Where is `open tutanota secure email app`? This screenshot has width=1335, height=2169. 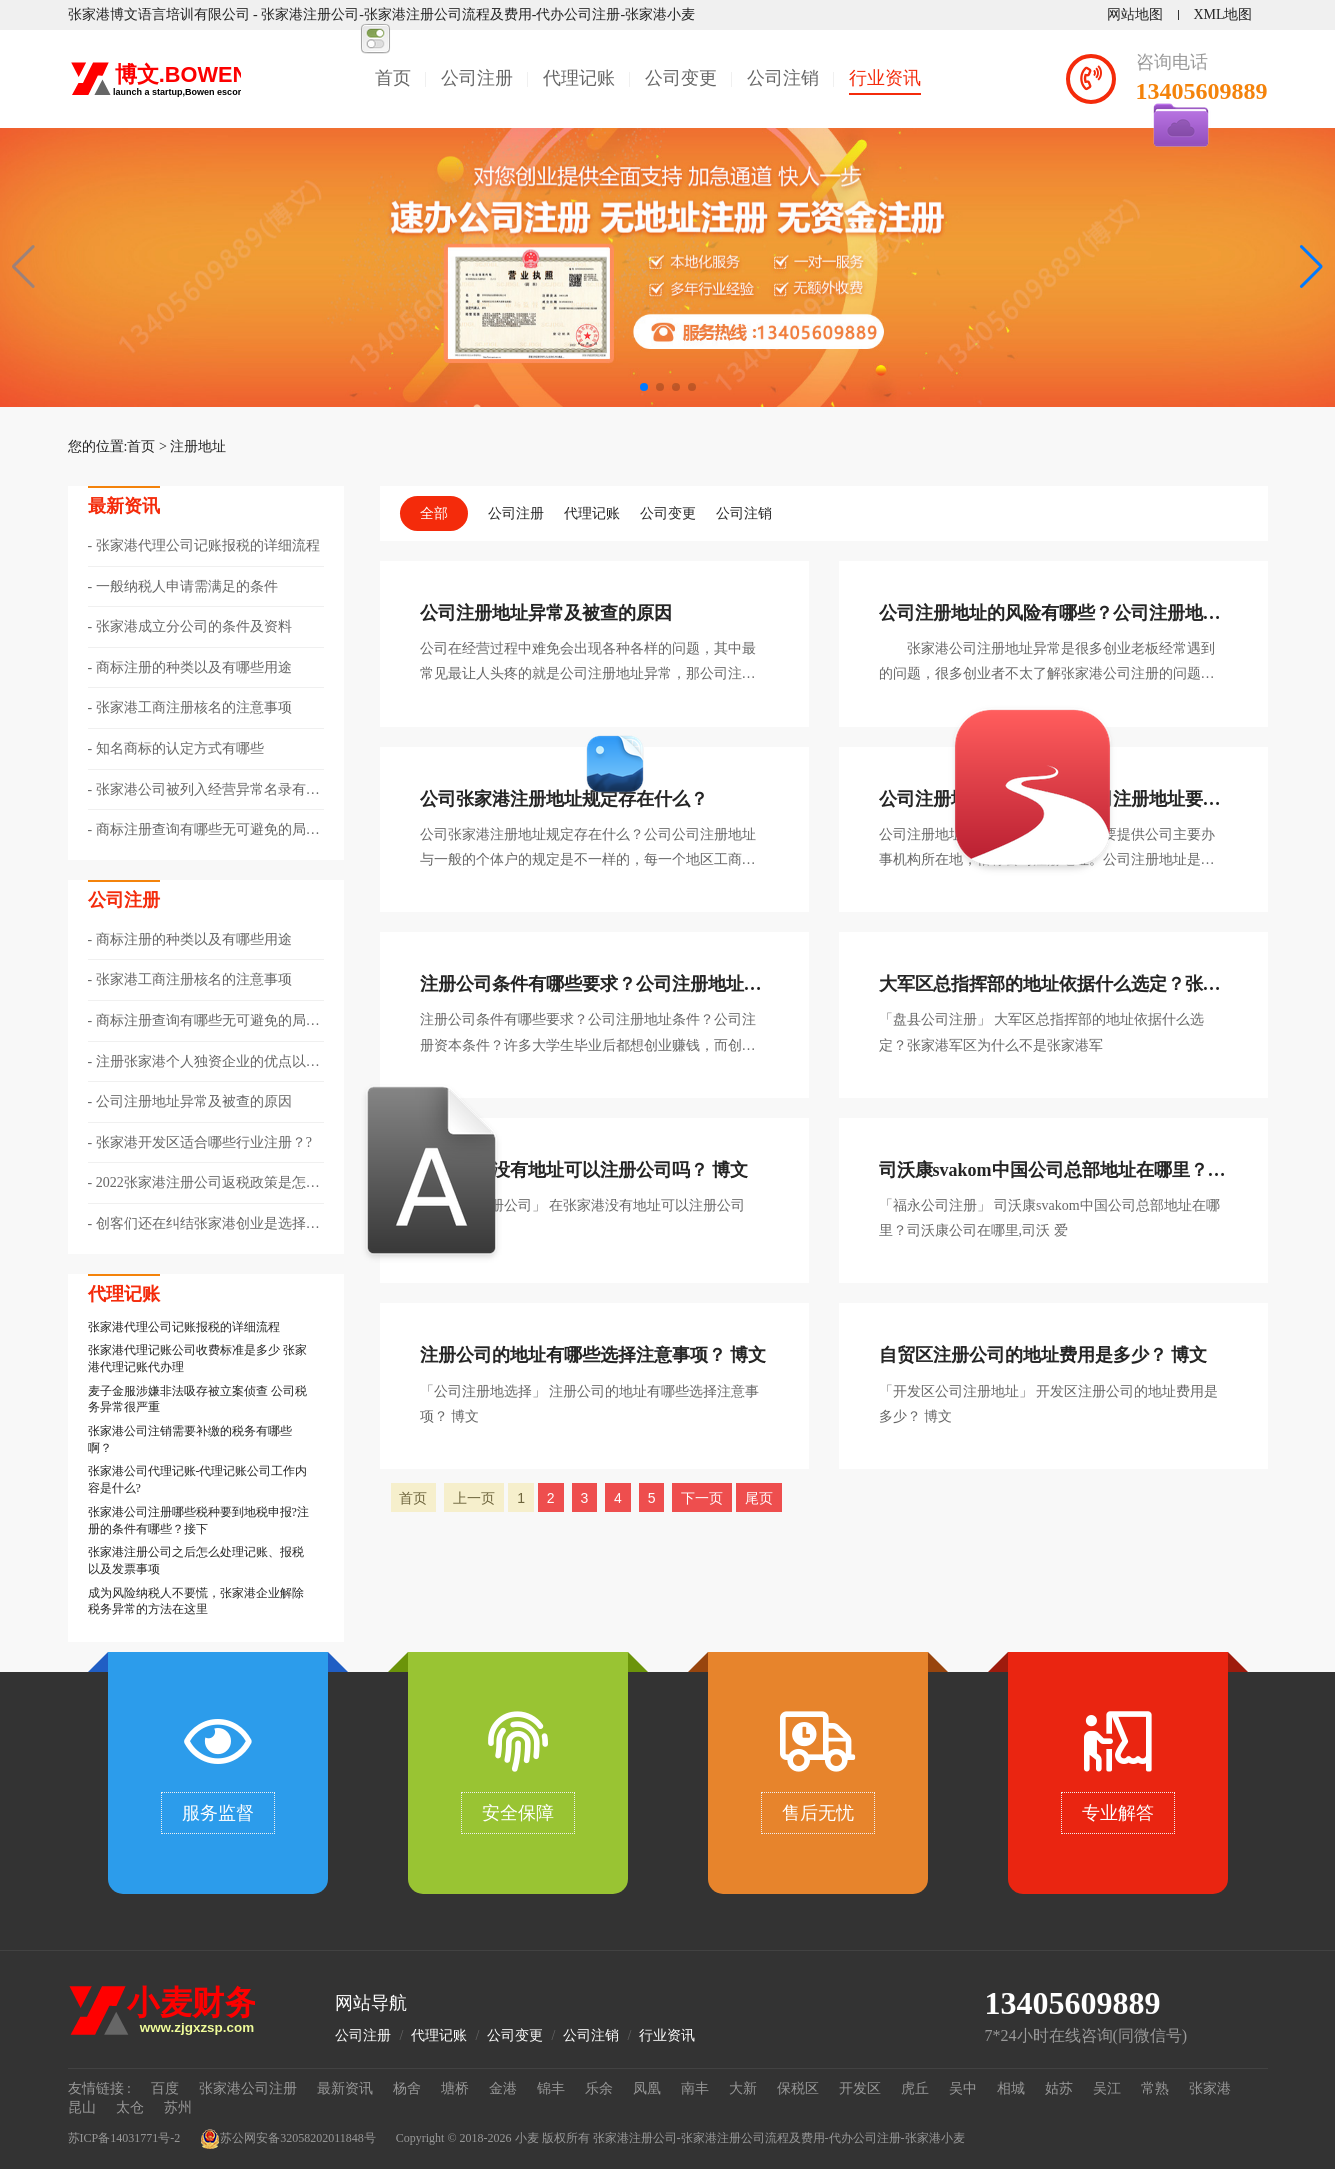
open tutanota secure email app is located at coordinates (1032, 787).